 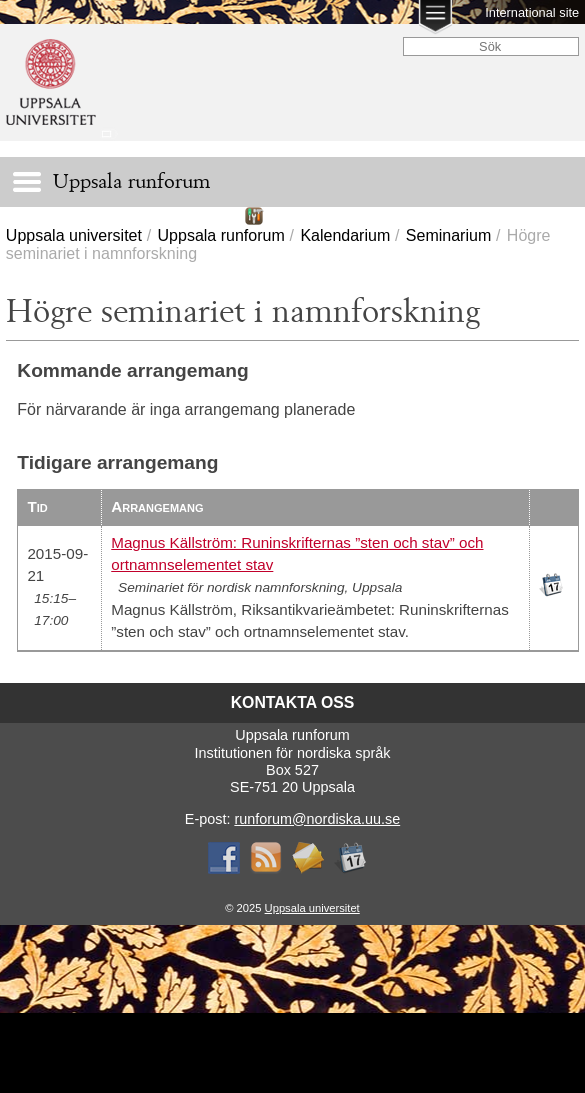 What do you see at coordinates (254, 216) in the screenshot?
I see `open workbench or developer tools app` at bounding box center [254, 216].